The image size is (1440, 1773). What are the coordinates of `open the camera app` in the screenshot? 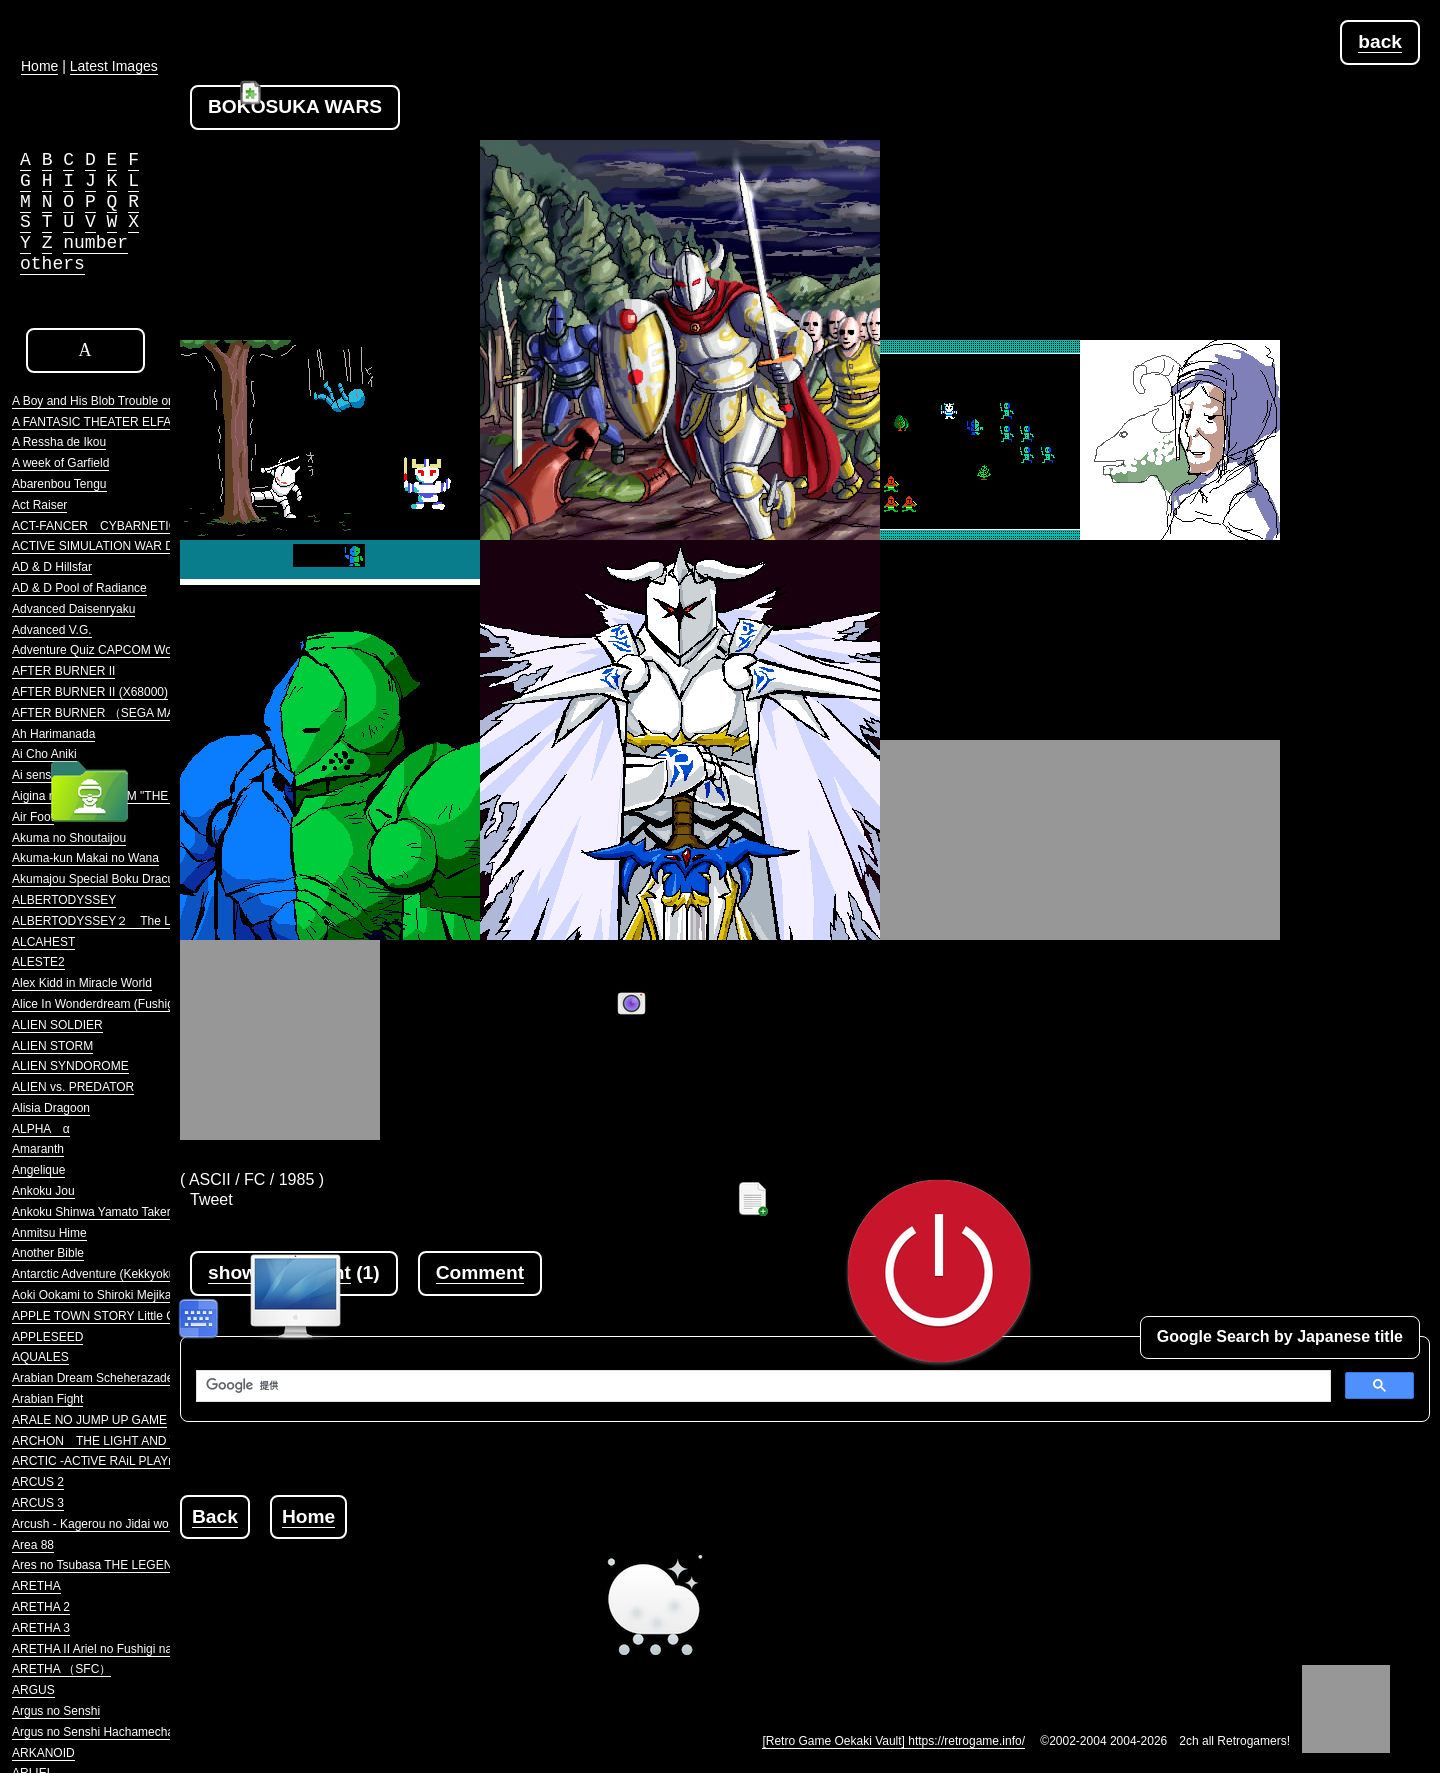 It's located at (631, 1003).